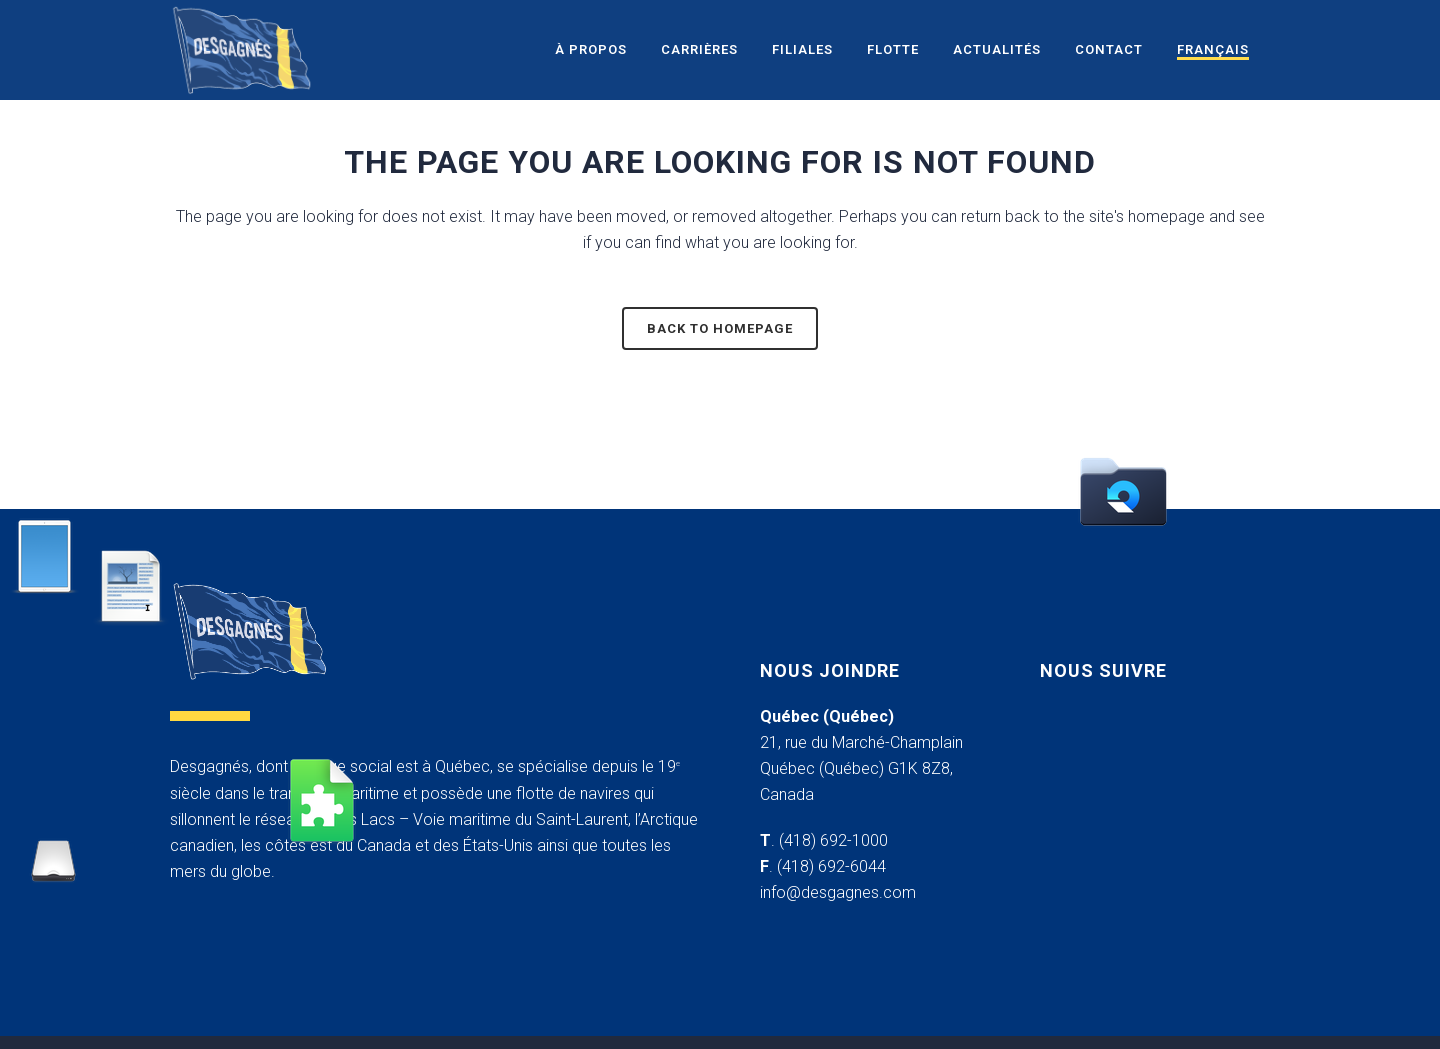 Image resolution: width=1440 pixels, height=1049 pixels. I want to click on select all content in the current document, so click(132, 586).